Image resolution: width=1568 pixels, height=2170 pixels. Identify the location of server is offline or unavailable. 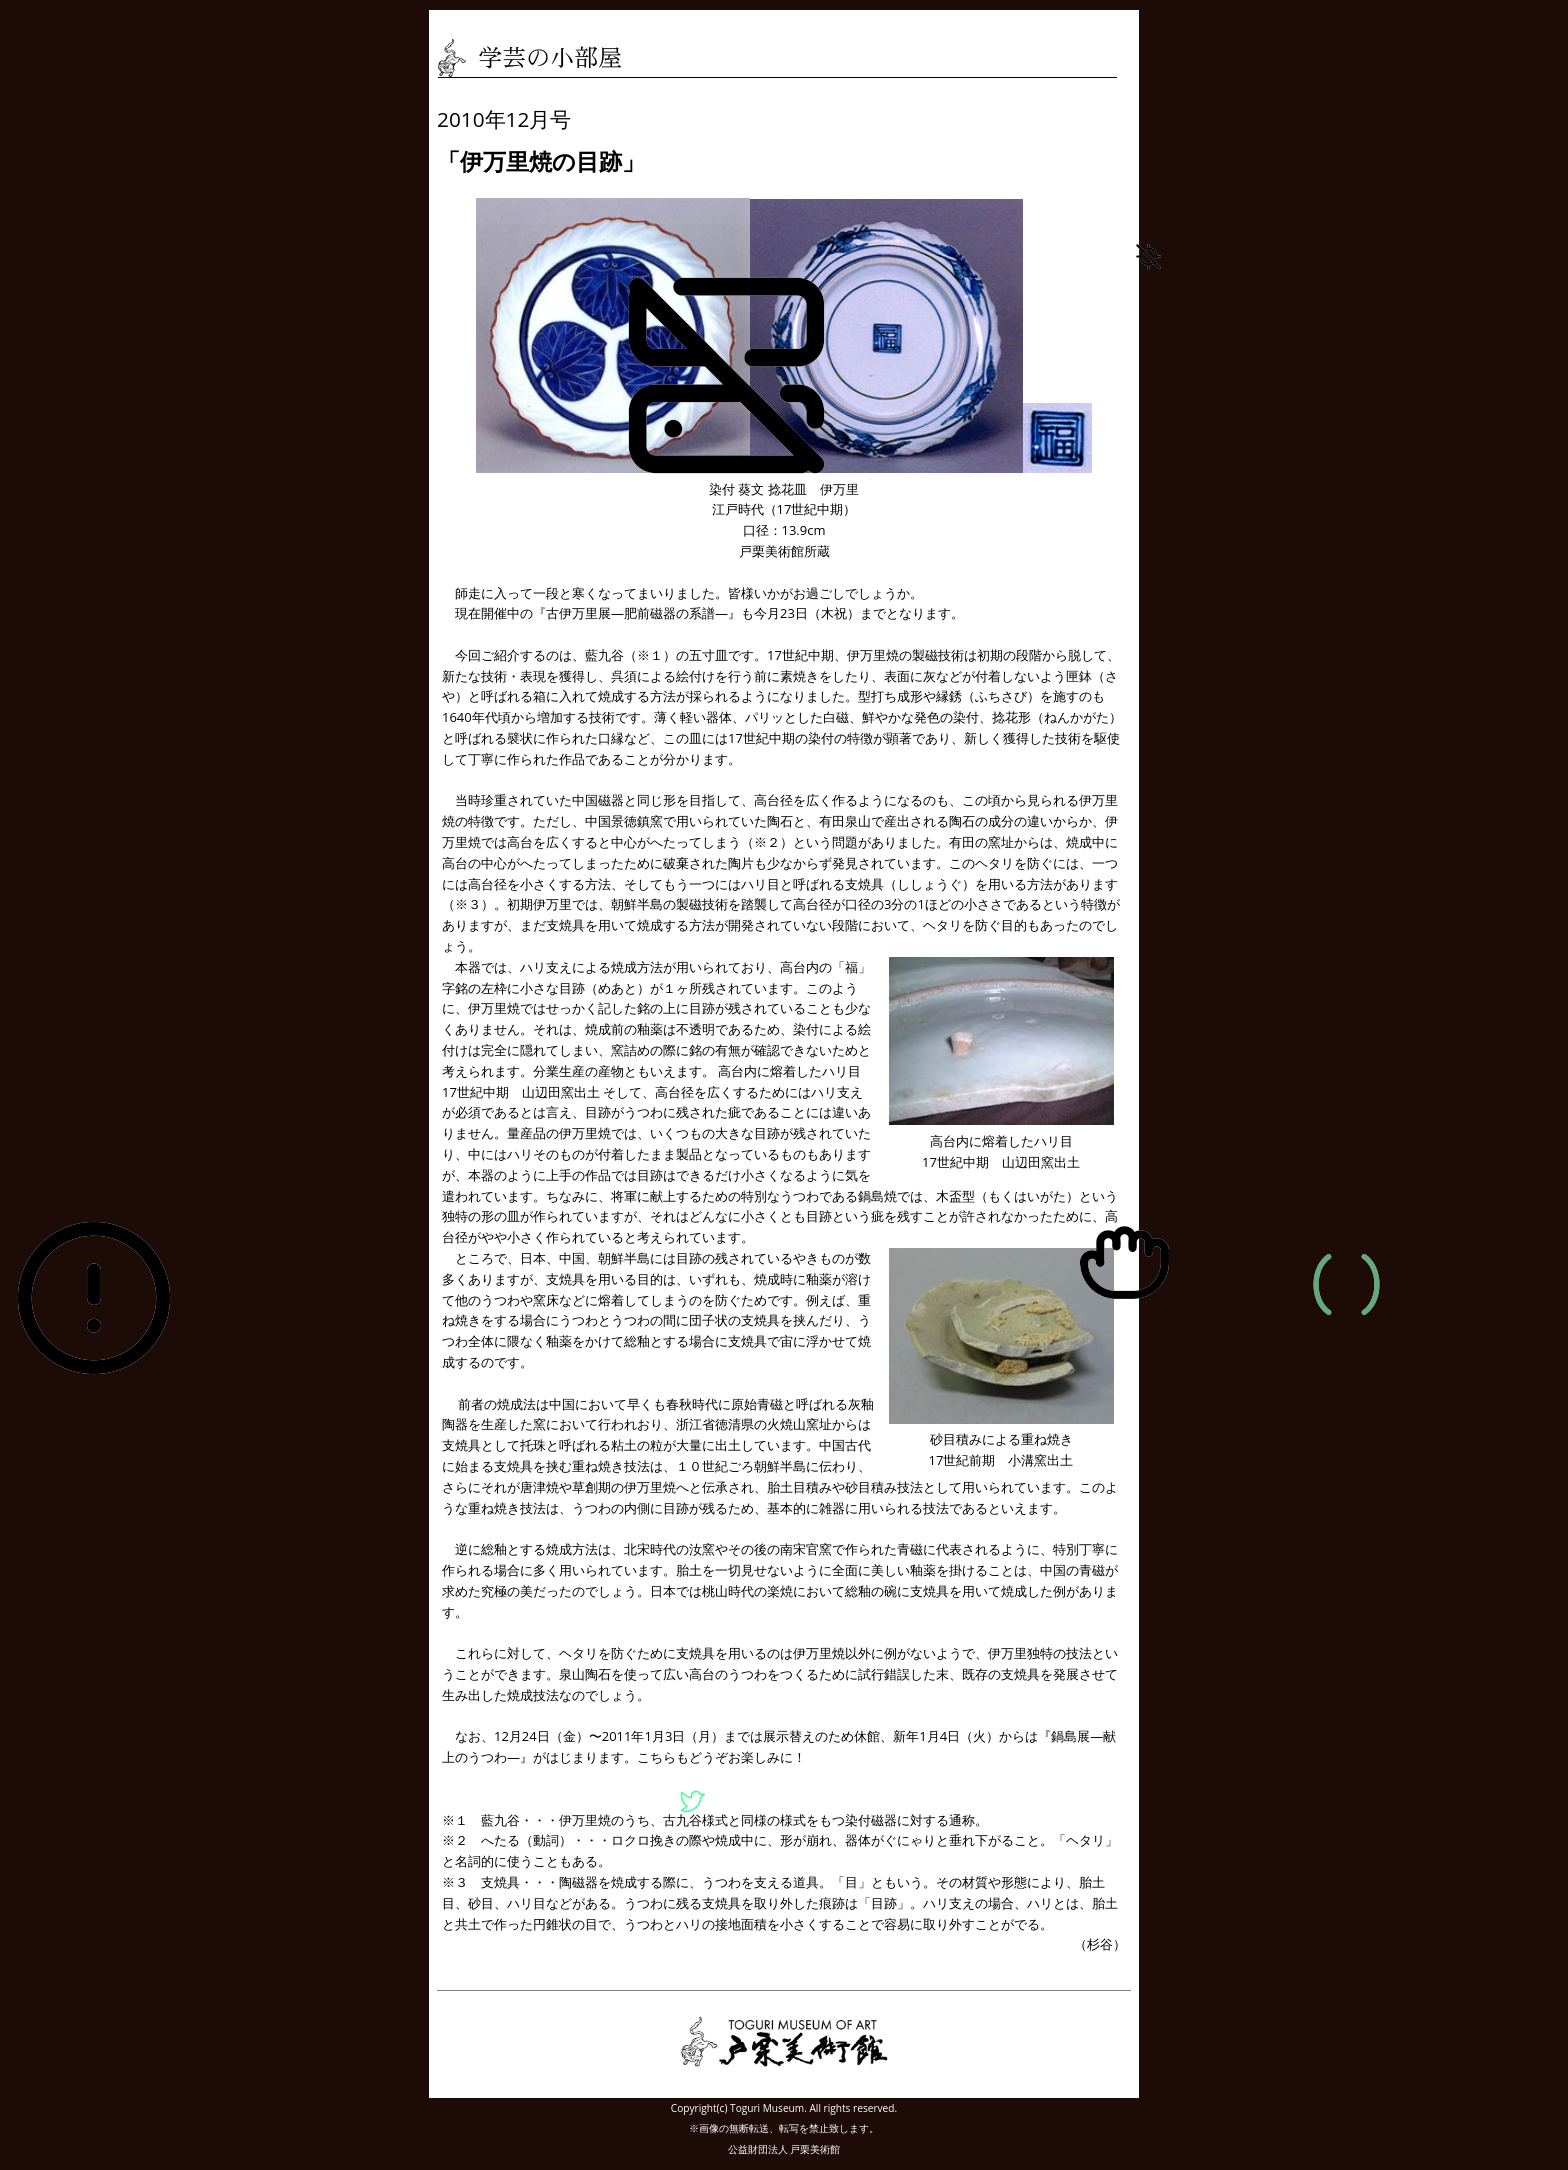
(726, 375).